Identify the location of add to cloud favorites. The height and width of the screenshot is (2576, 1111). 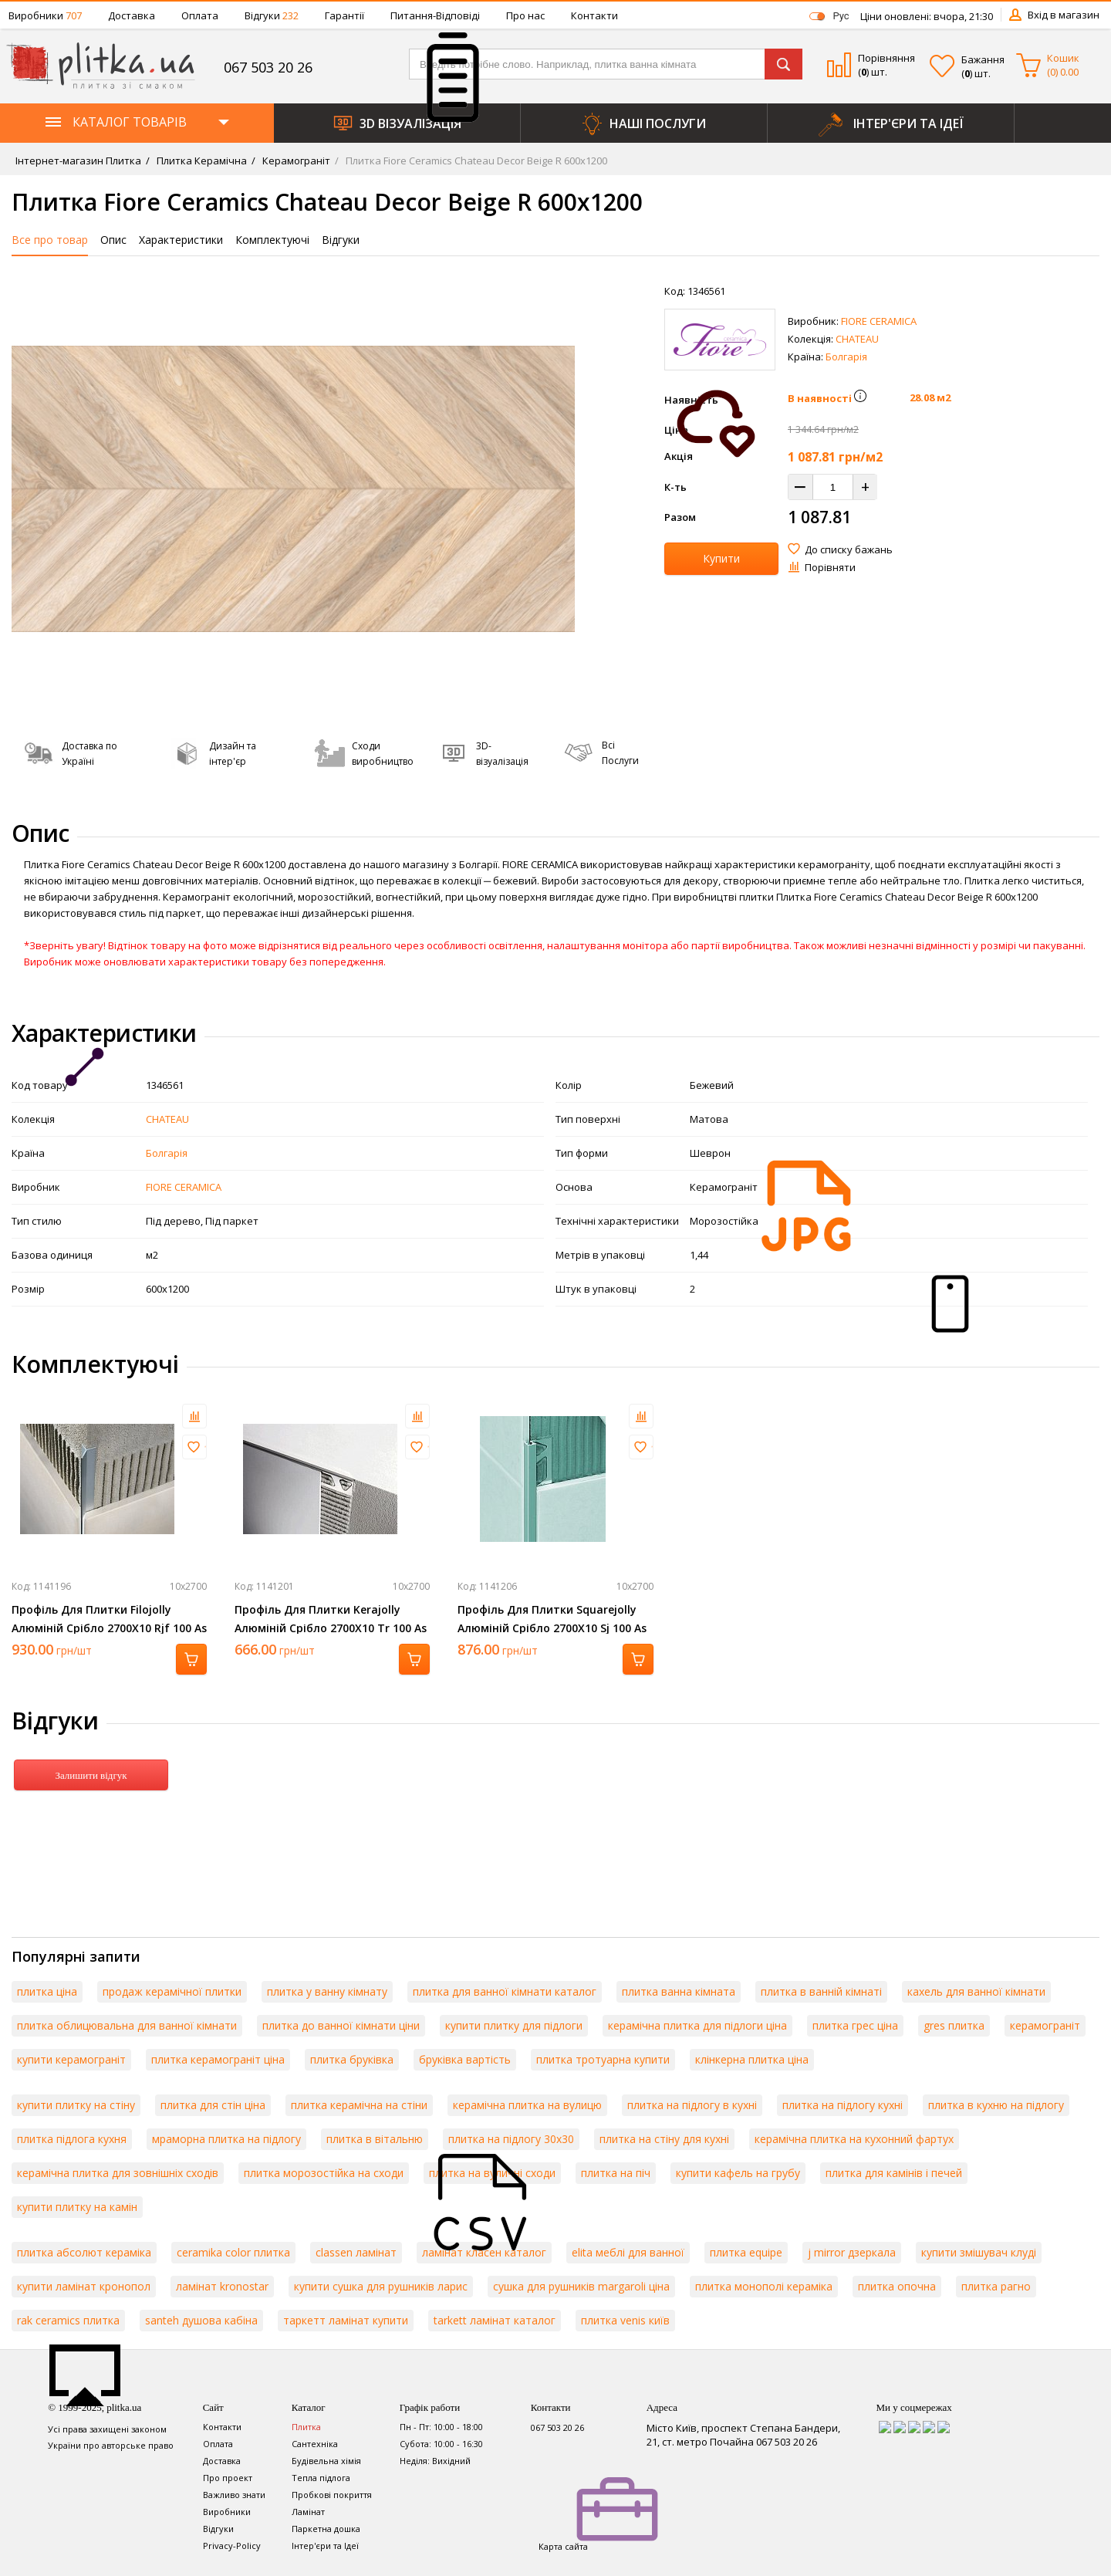
(716, 418).